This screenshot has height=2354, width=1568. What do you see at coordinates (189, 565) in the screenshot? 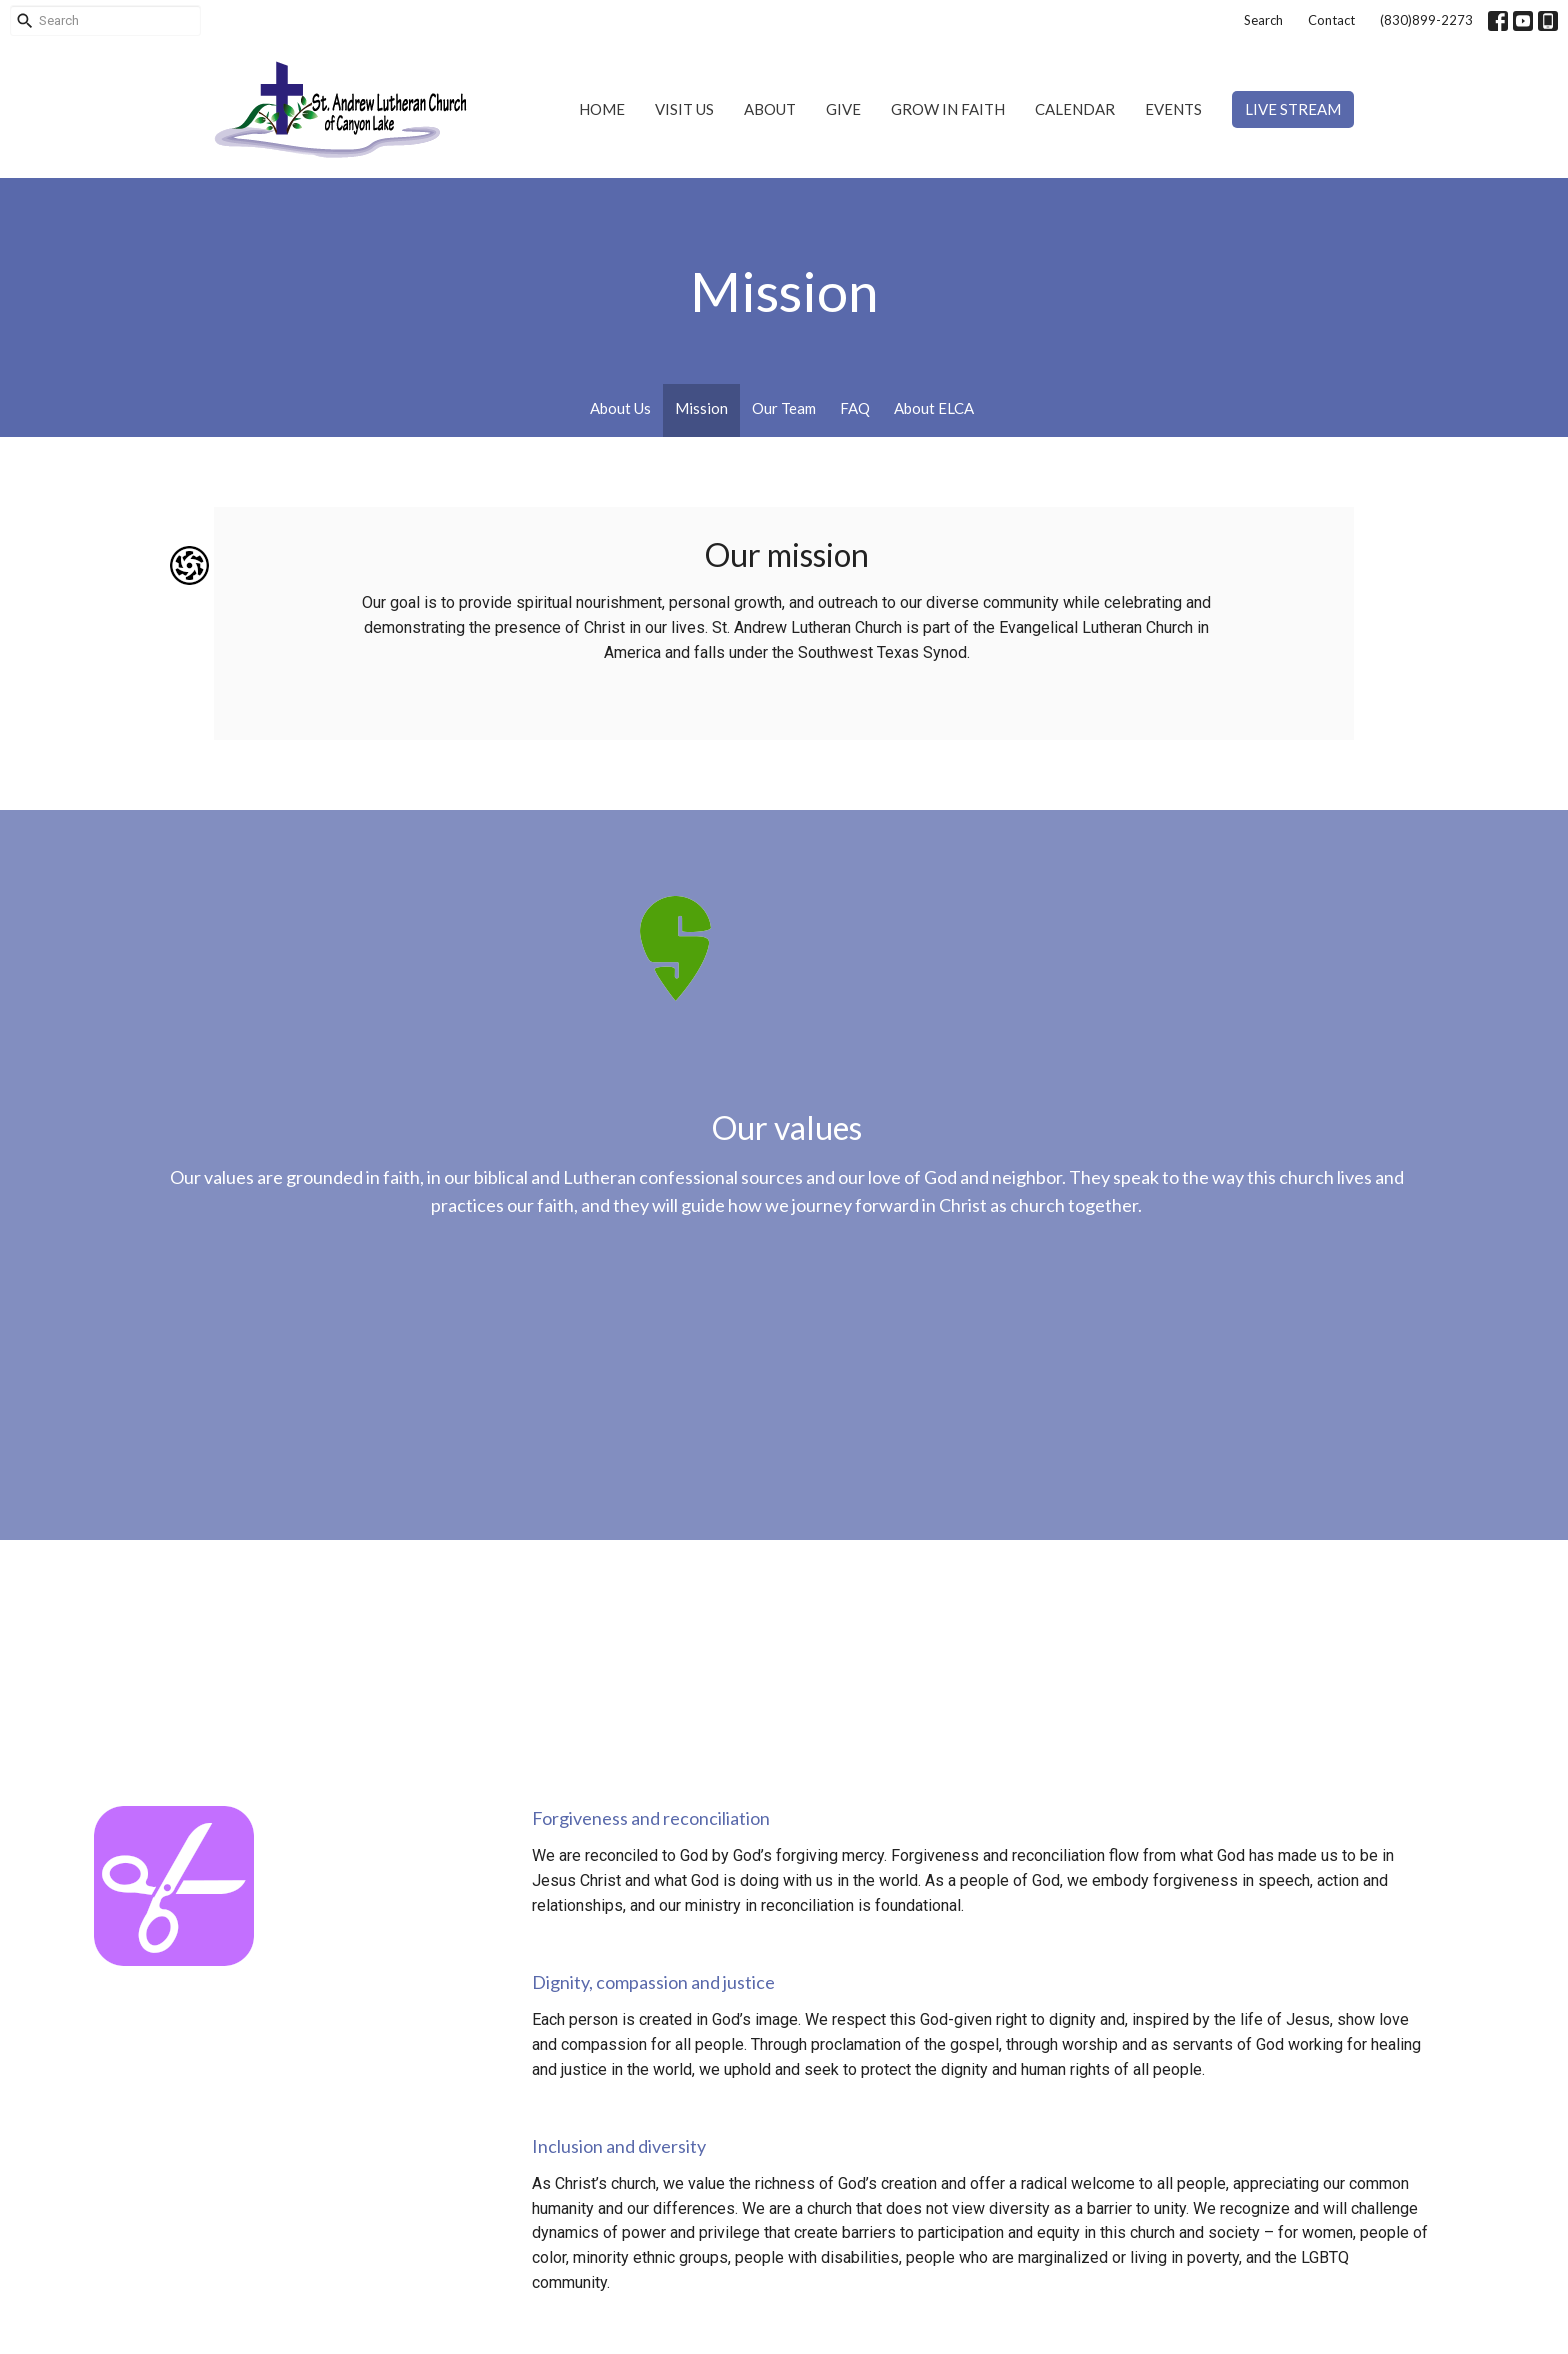
I see `quasar framework logo` at bounding box center [189, 565].